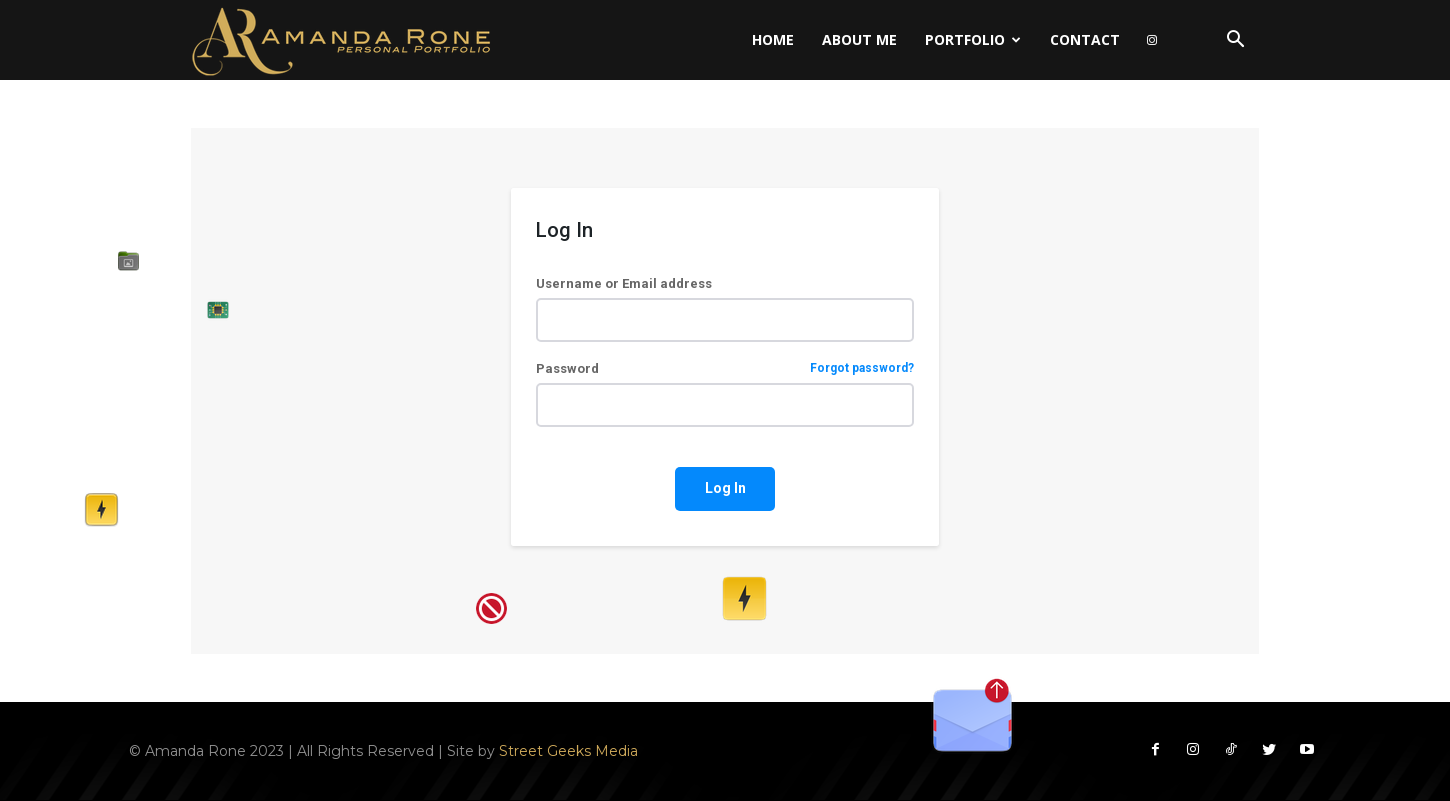 The height and width of the screenshot is (801, 1450). What do you see at coordinates (218, 310) in the screenshot?
I see `open jockey hardware diagnostics app` at bounding box center [218, 310].